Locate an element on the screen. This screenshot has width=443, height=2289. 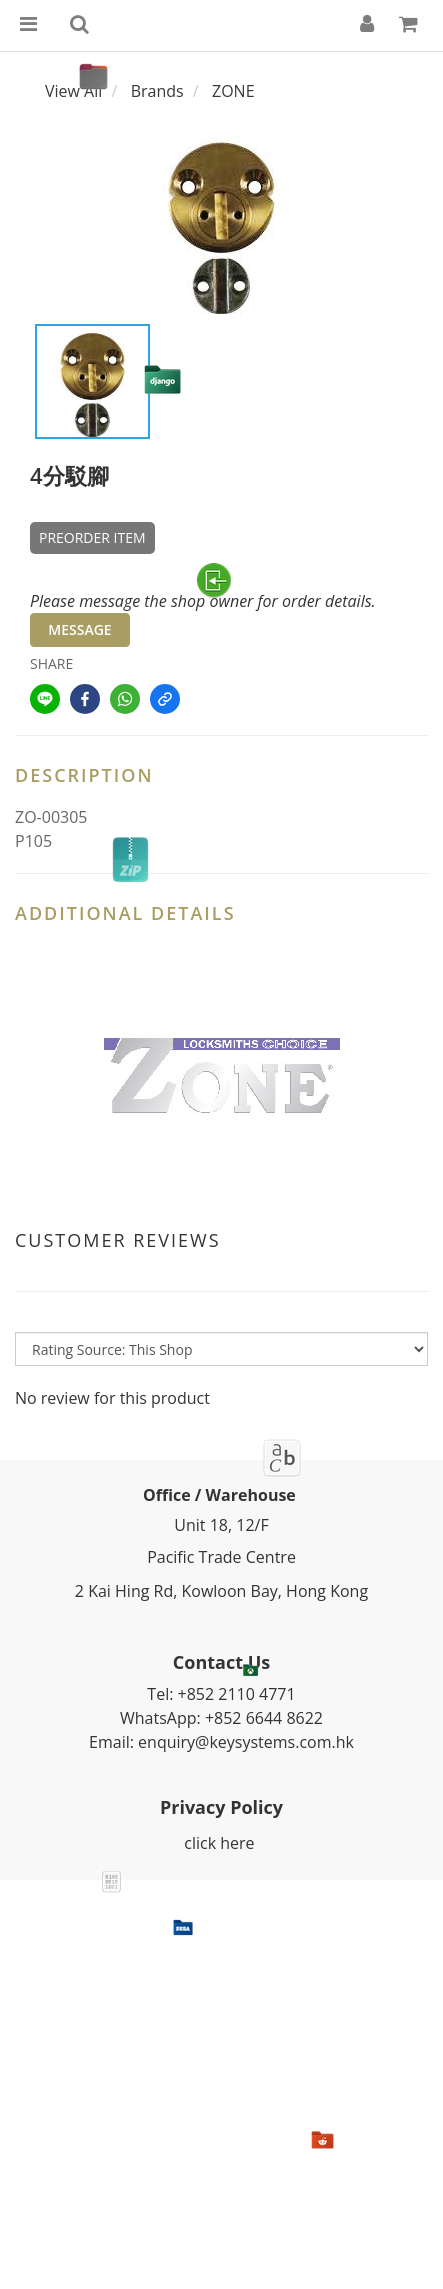
executable or downloadable windows file is located at coordinates (111, 1881).